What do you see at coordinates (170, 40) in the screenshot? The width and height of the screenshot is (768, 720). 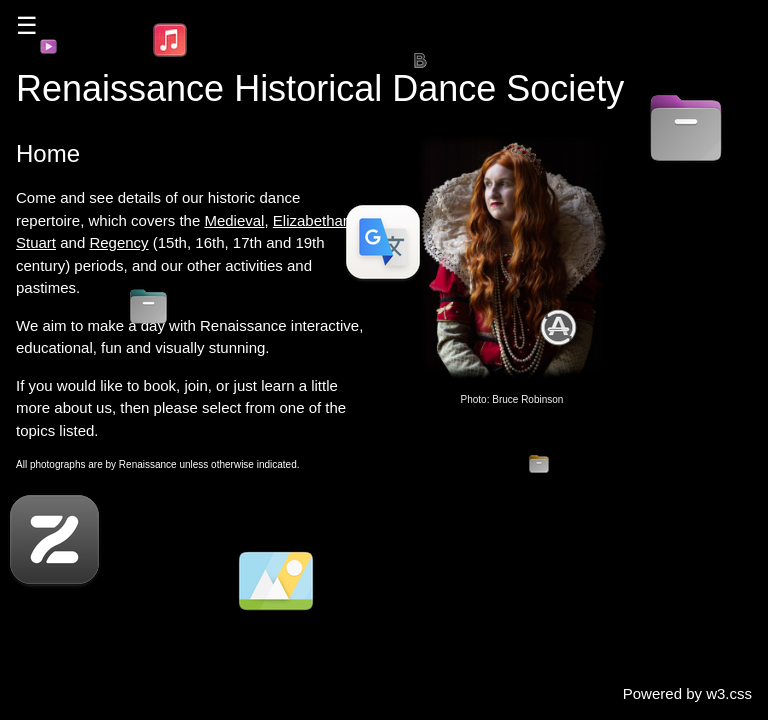 I see `open the music player app` at bounding box center [170, 40].